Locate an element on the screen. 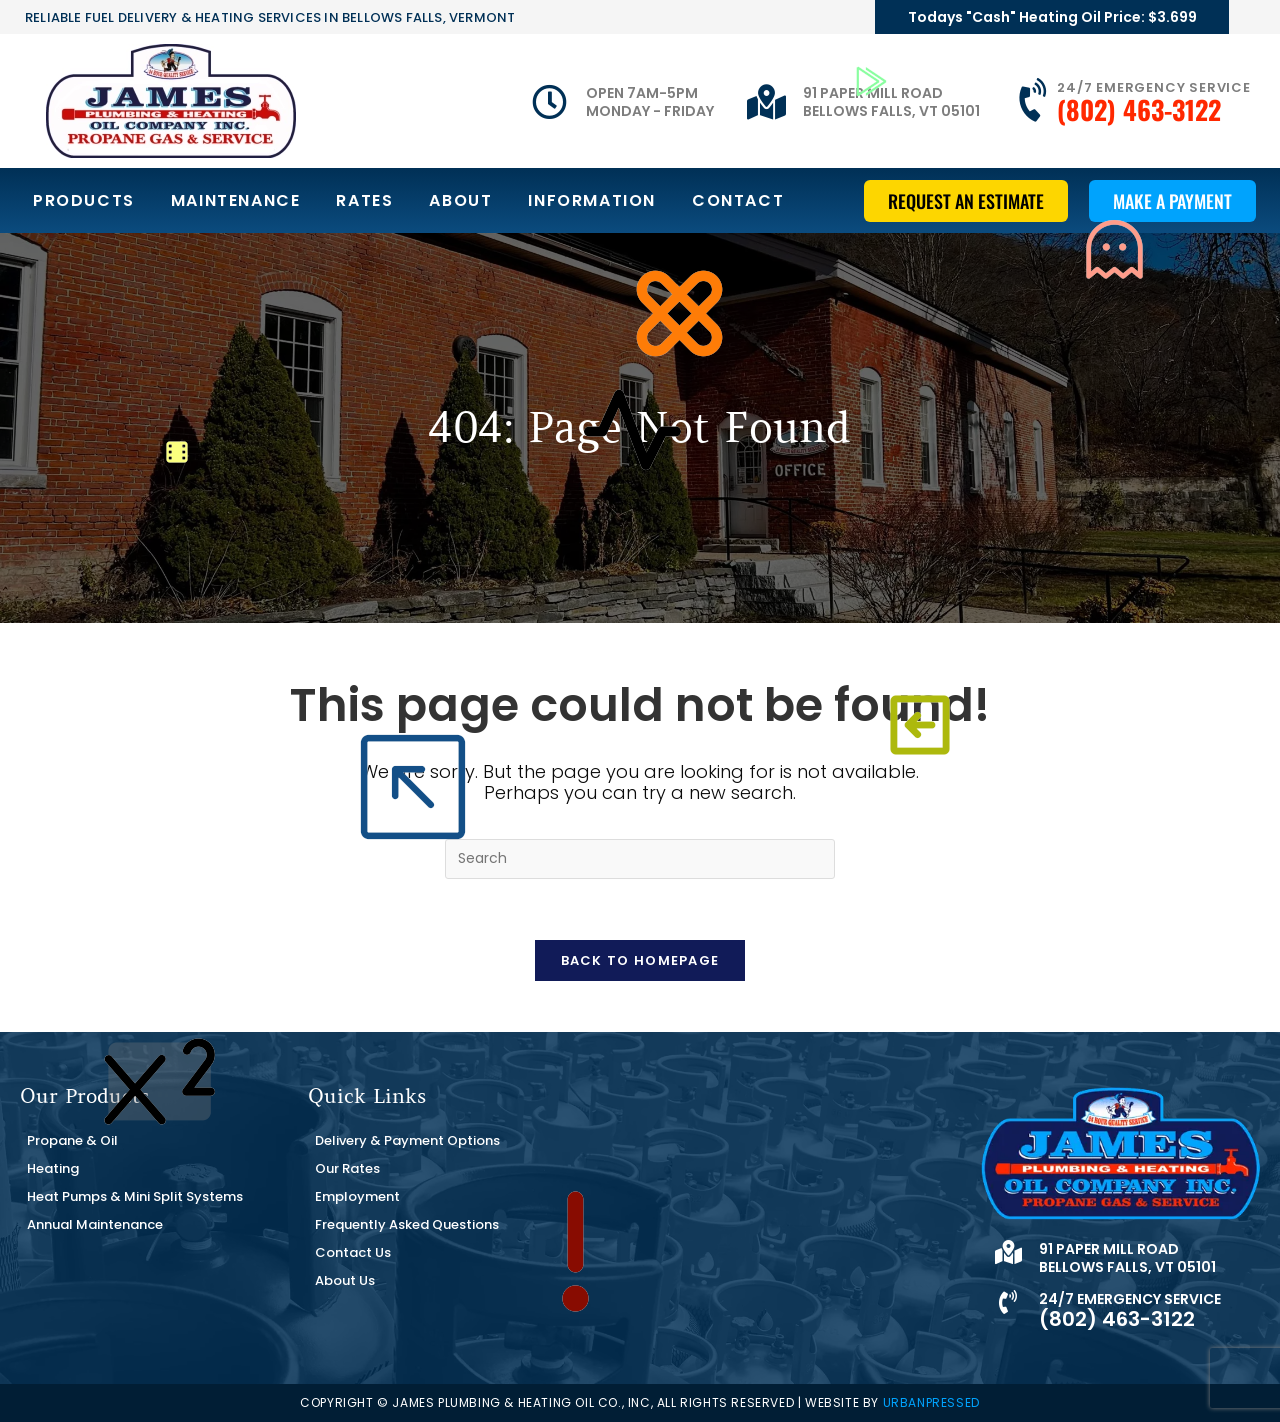  view video or movie content is located at coordinates (177, 452).